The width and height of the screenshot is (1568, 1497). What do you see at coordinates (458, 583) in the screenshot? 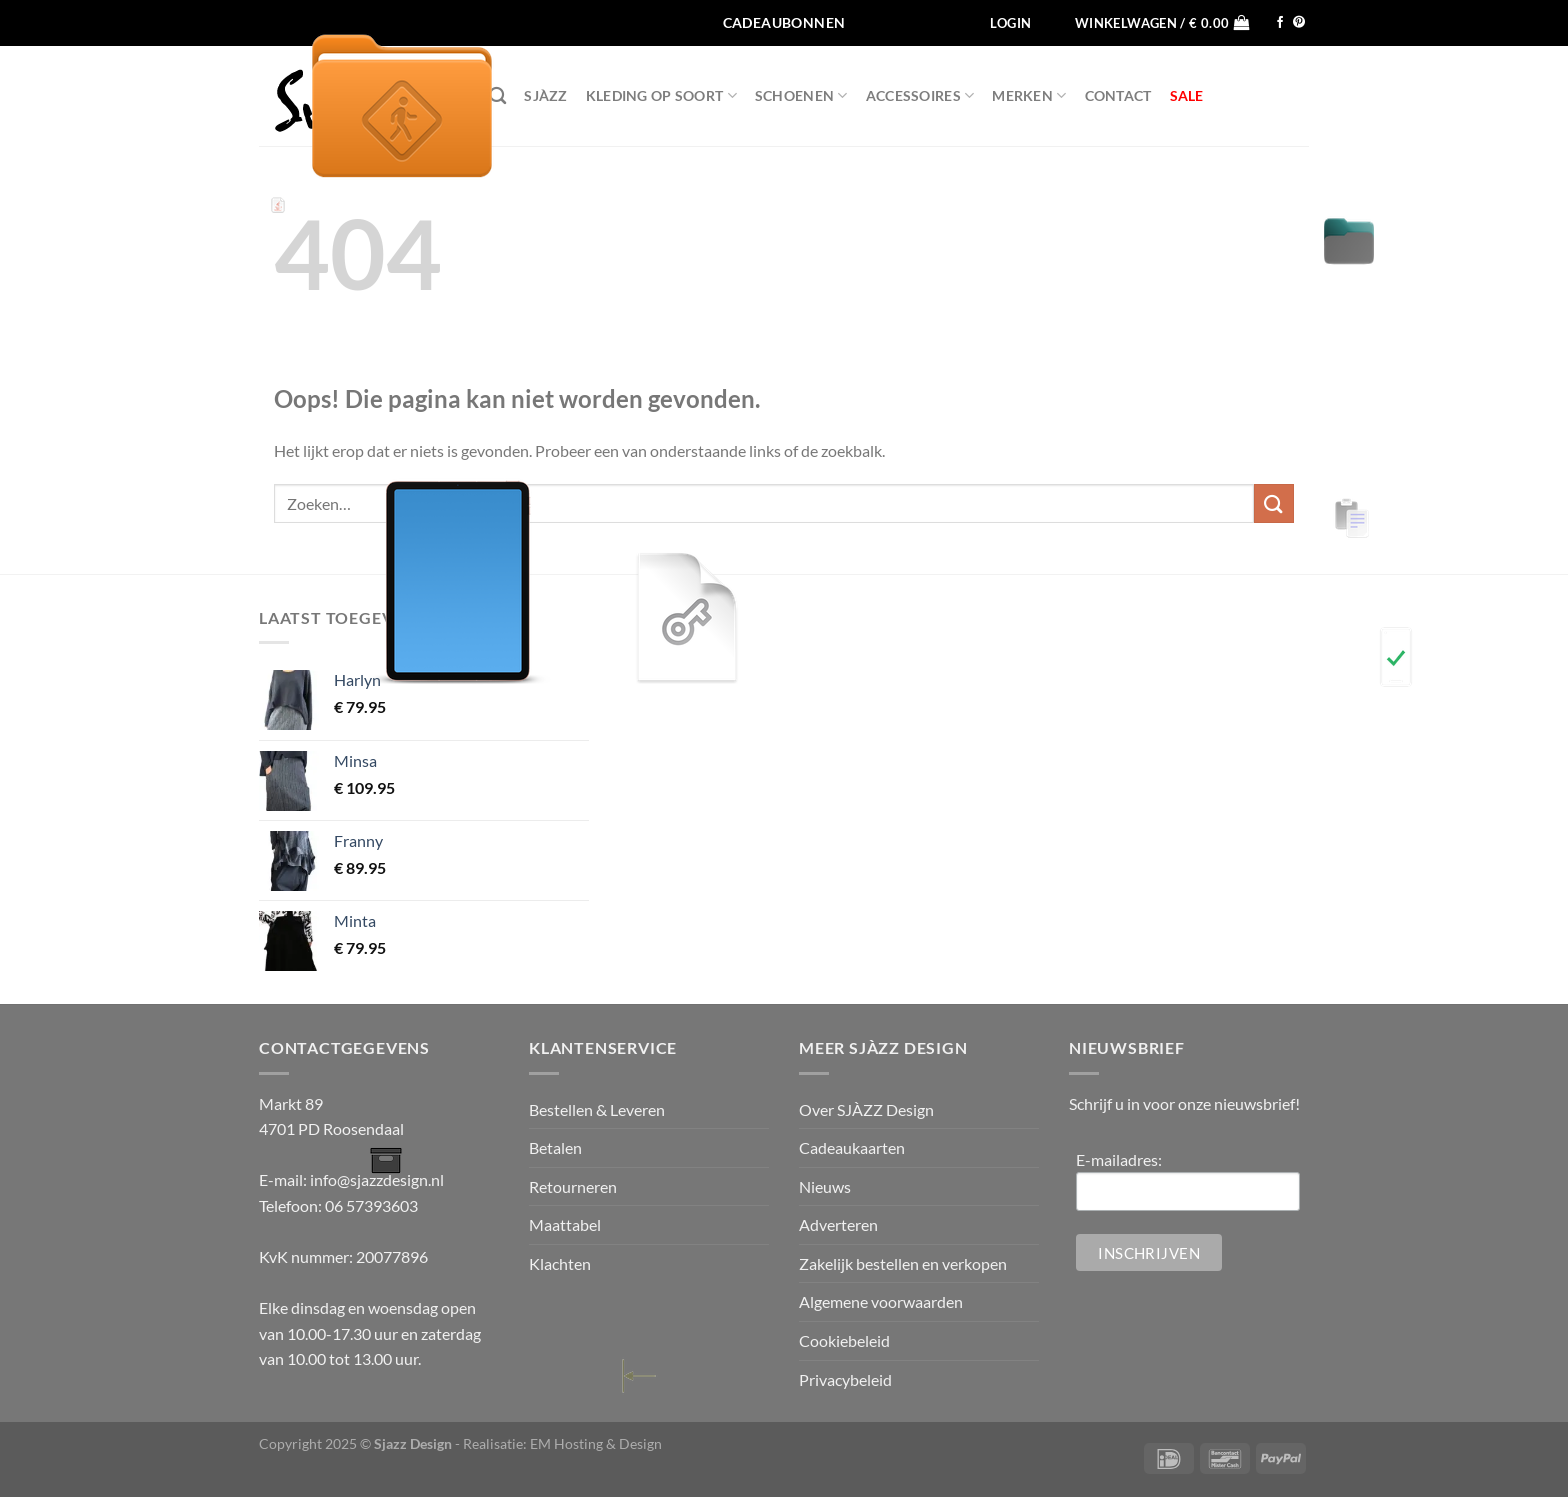
I see `iPad Air device icon` at bounding box center [458, 583].